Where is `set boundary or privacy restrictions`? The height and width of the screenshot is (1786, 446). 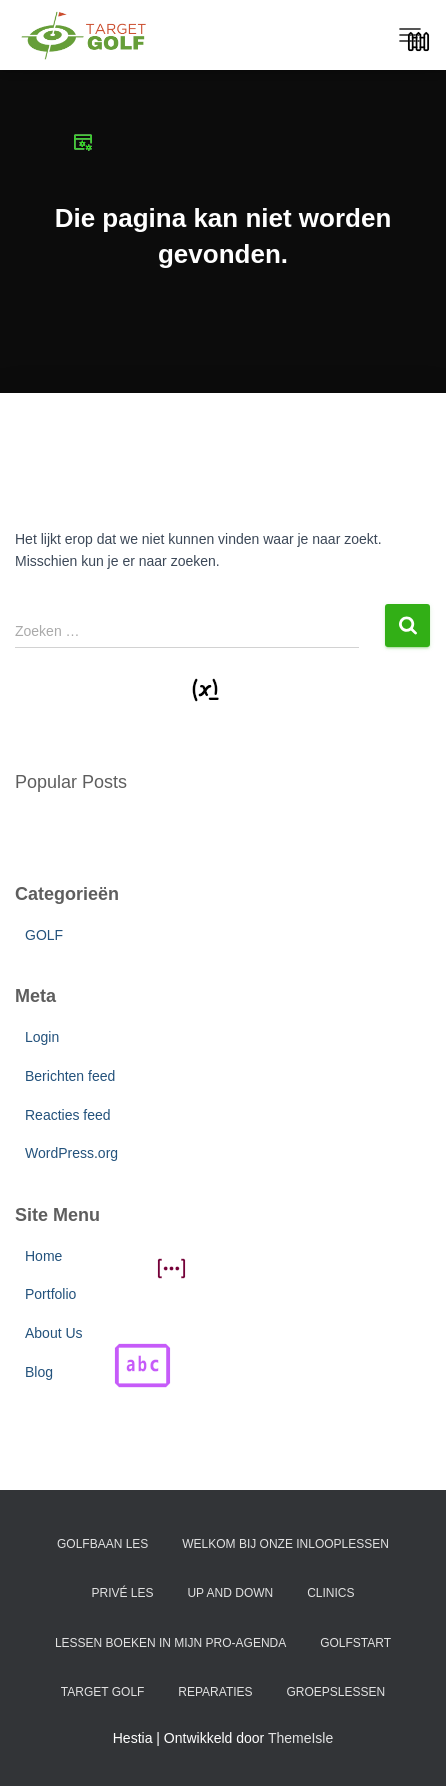 set boundary or privacy restrictions is located at coordinates (418, 41).